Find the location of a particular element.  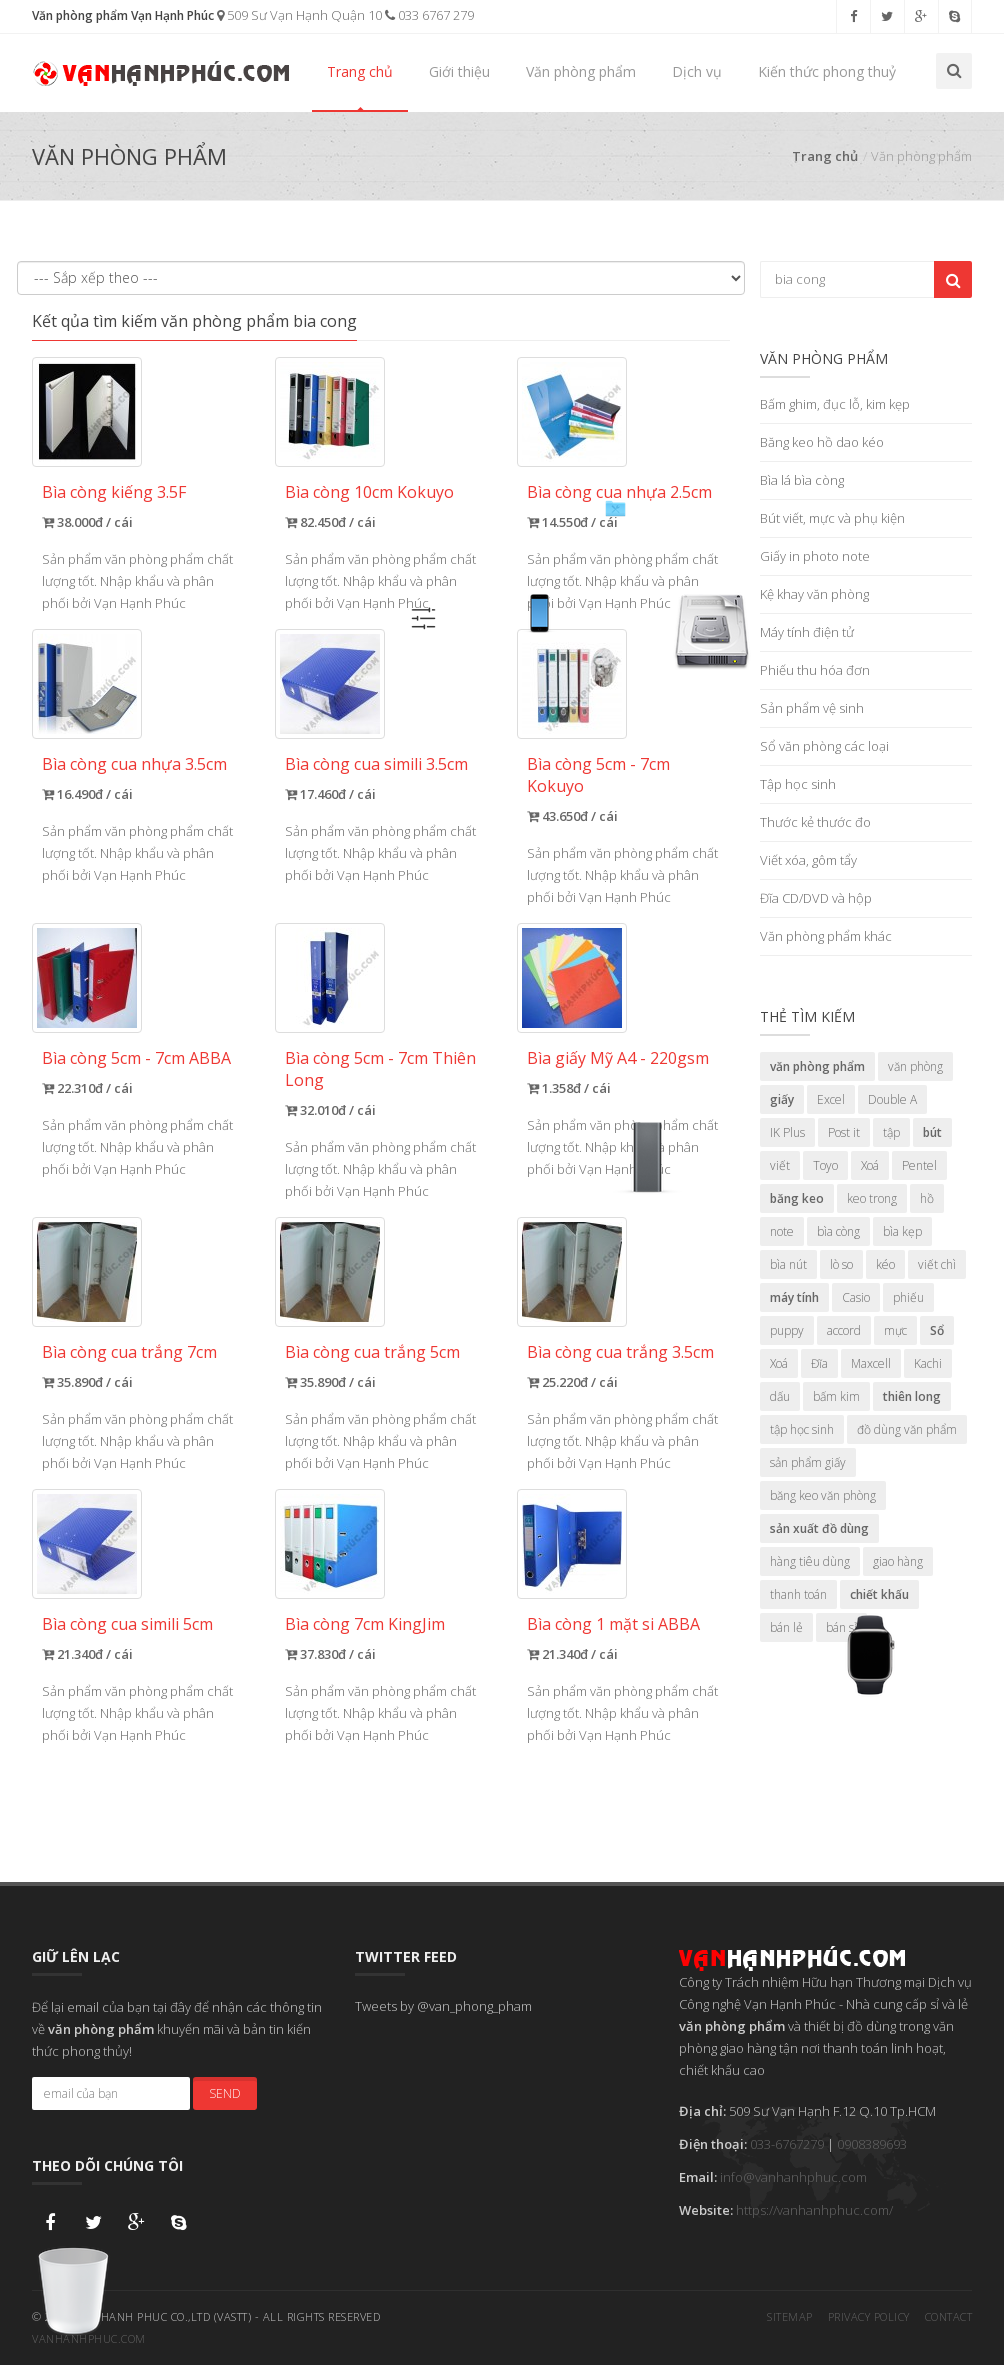

mount or access a disk image file is located at coordinates (711, 630).